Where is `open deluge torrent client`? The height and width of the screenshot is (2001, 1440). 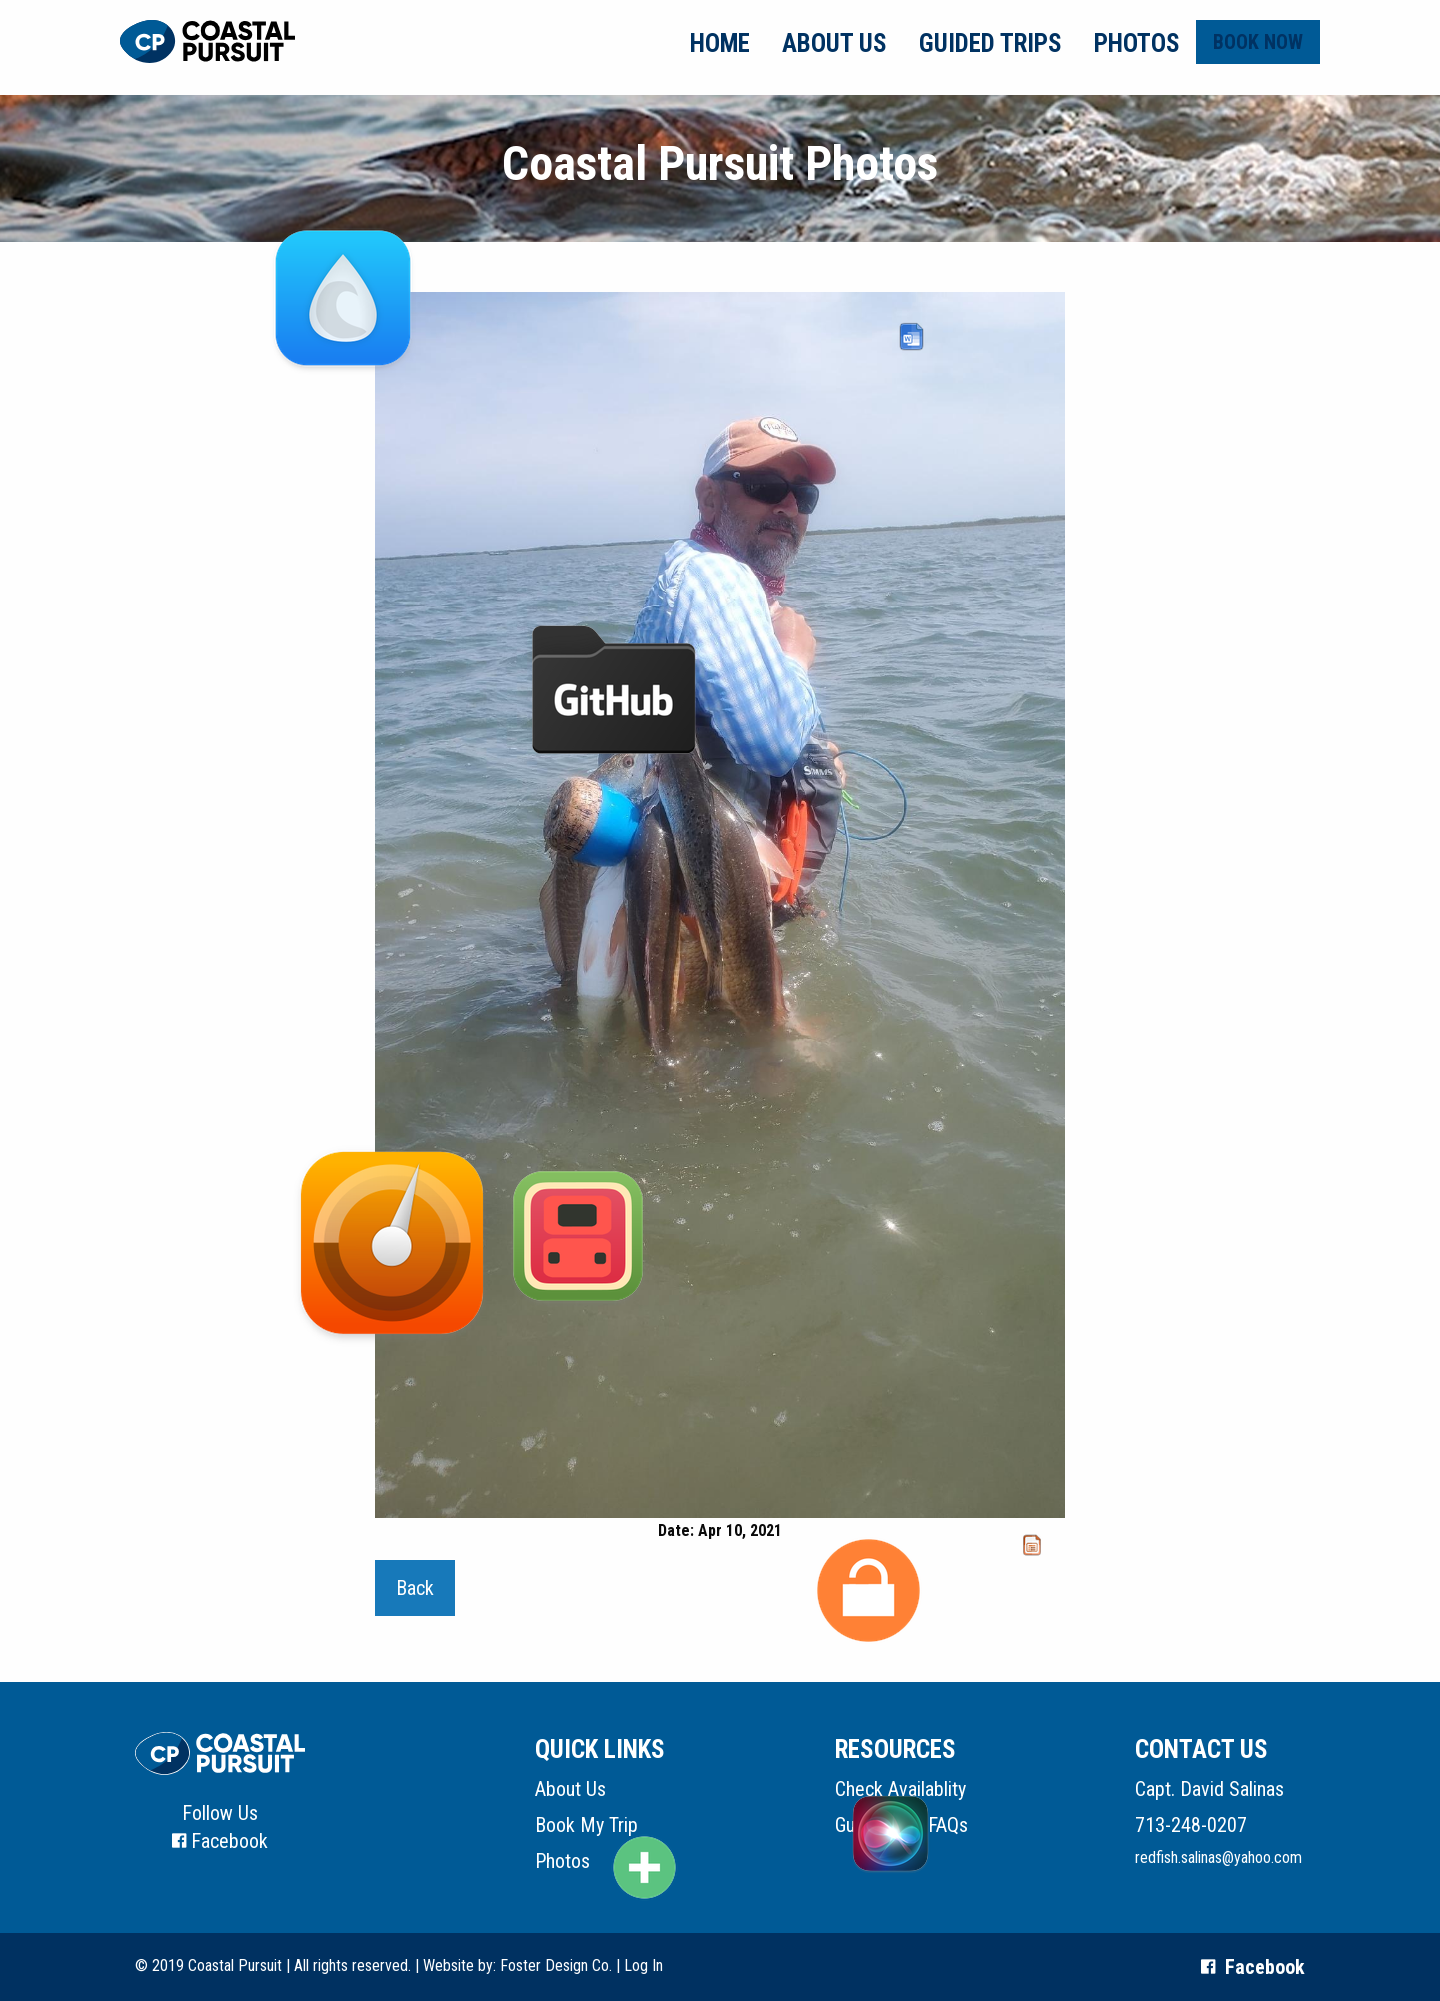 open deluge torrent client is located at coordinates (343, 298).